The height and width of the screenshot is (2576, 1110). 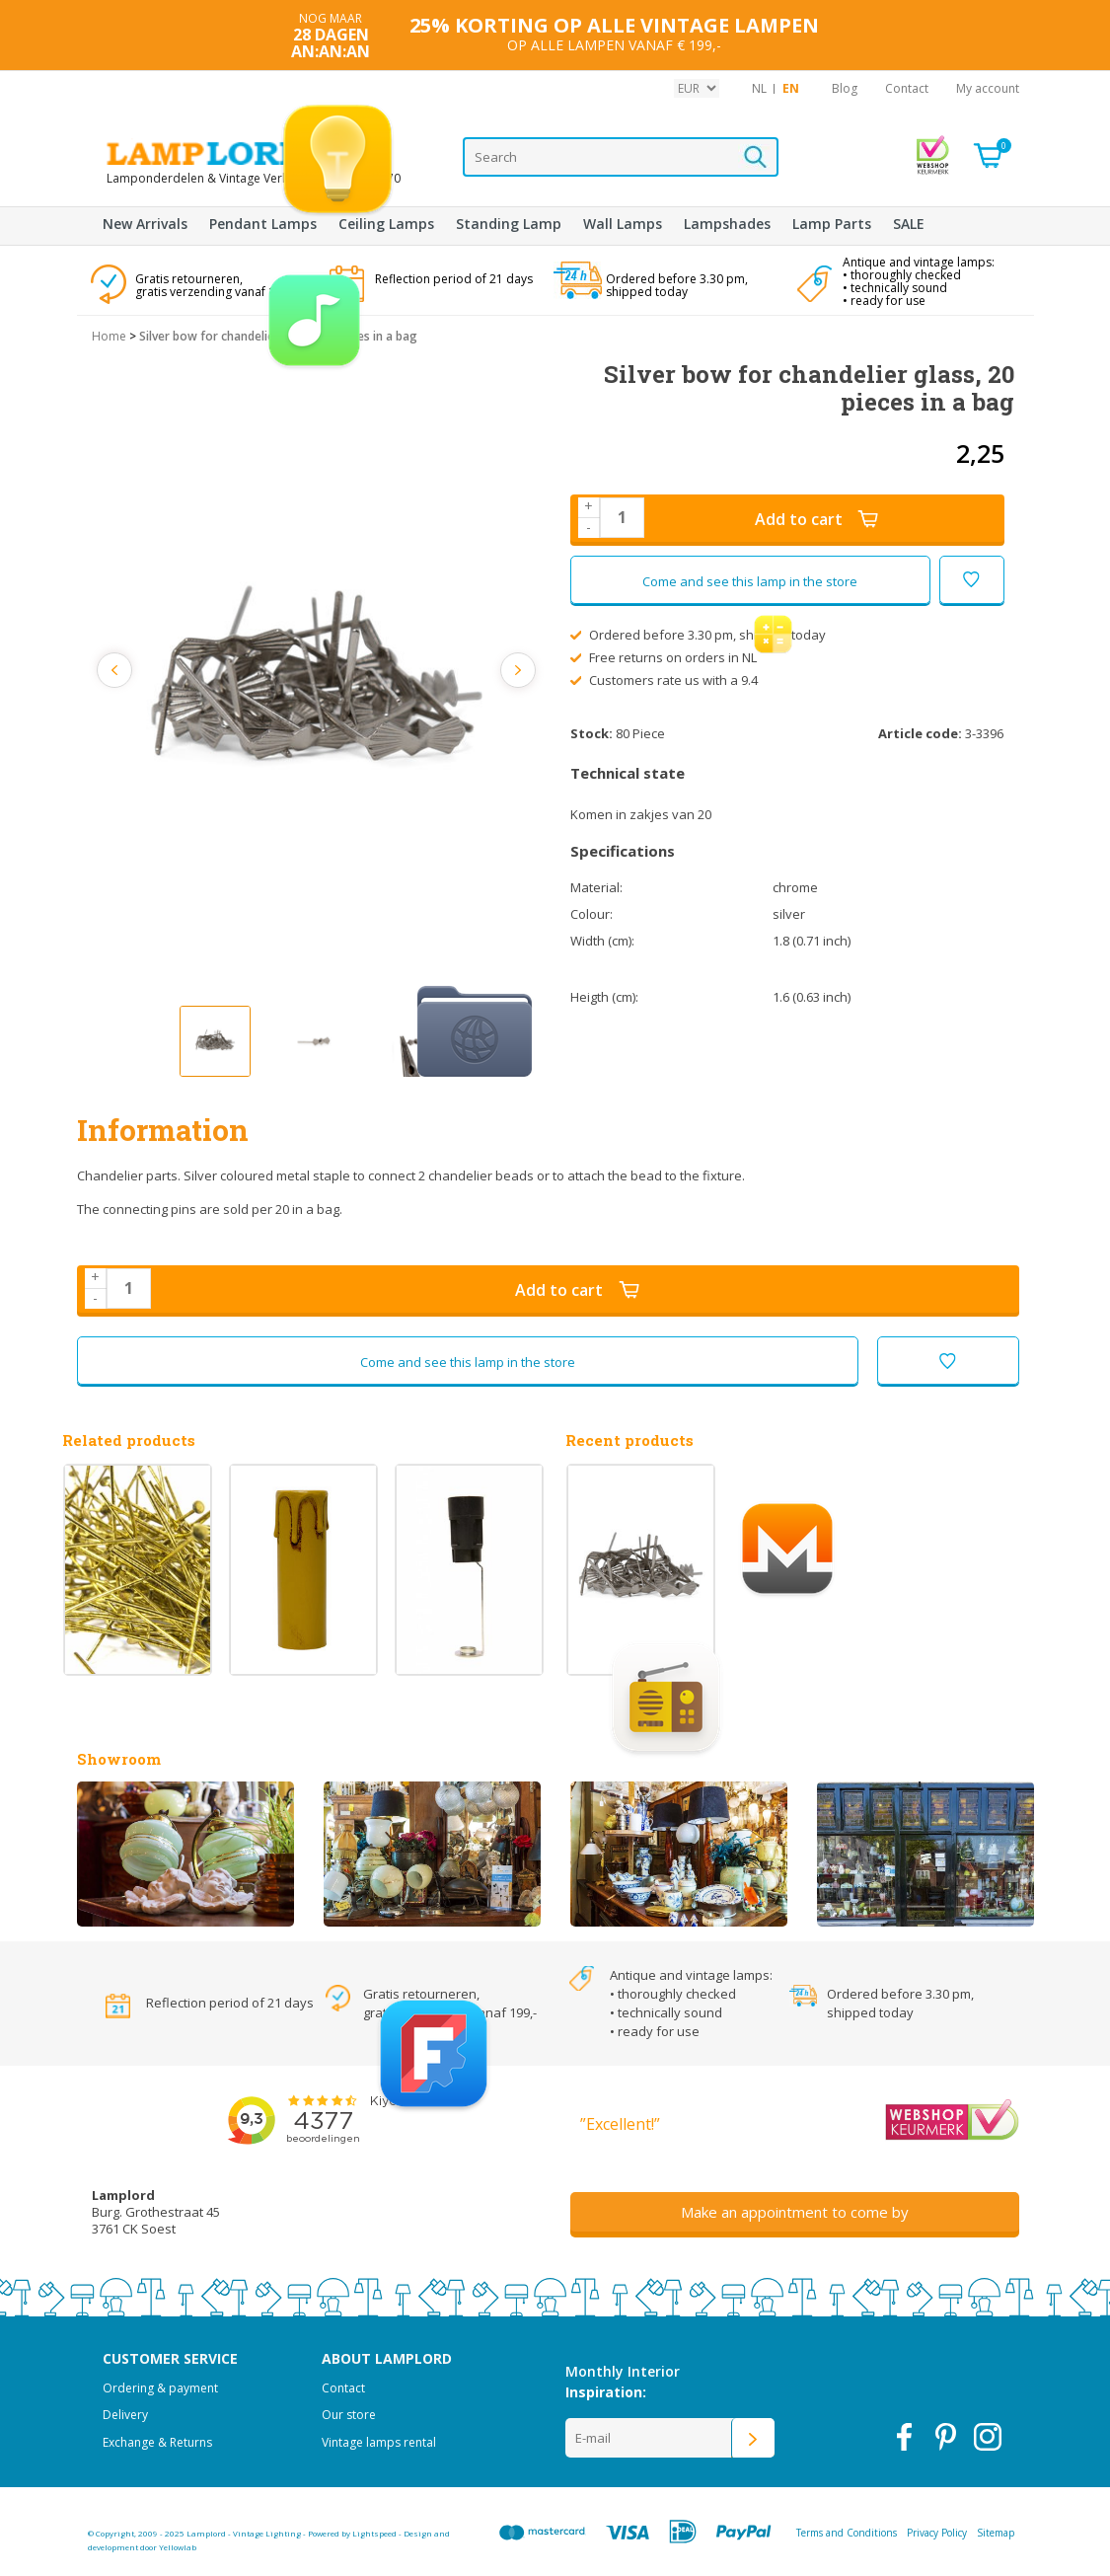 I want to click on open the Monero cryptocurrency wallet app, so click(x=787, y=1549).